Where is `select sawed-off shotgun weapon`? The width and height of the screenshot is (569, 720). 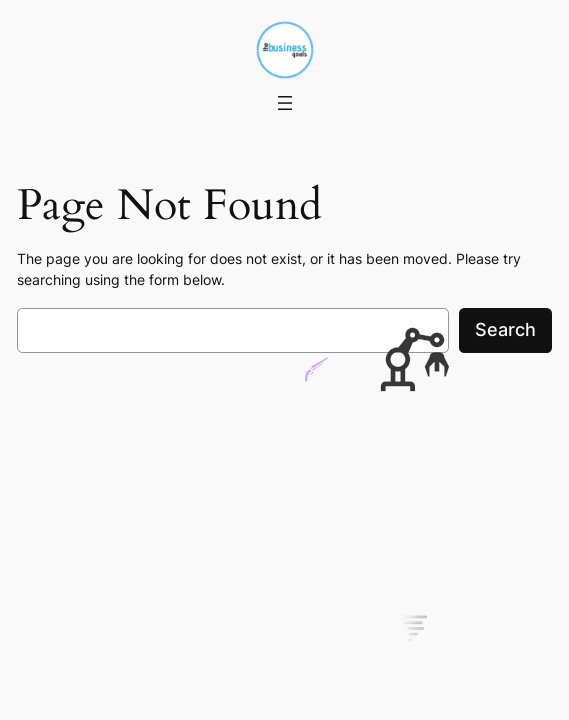 select sawed-off shotgun weapon is located at coordinates (316, 369).